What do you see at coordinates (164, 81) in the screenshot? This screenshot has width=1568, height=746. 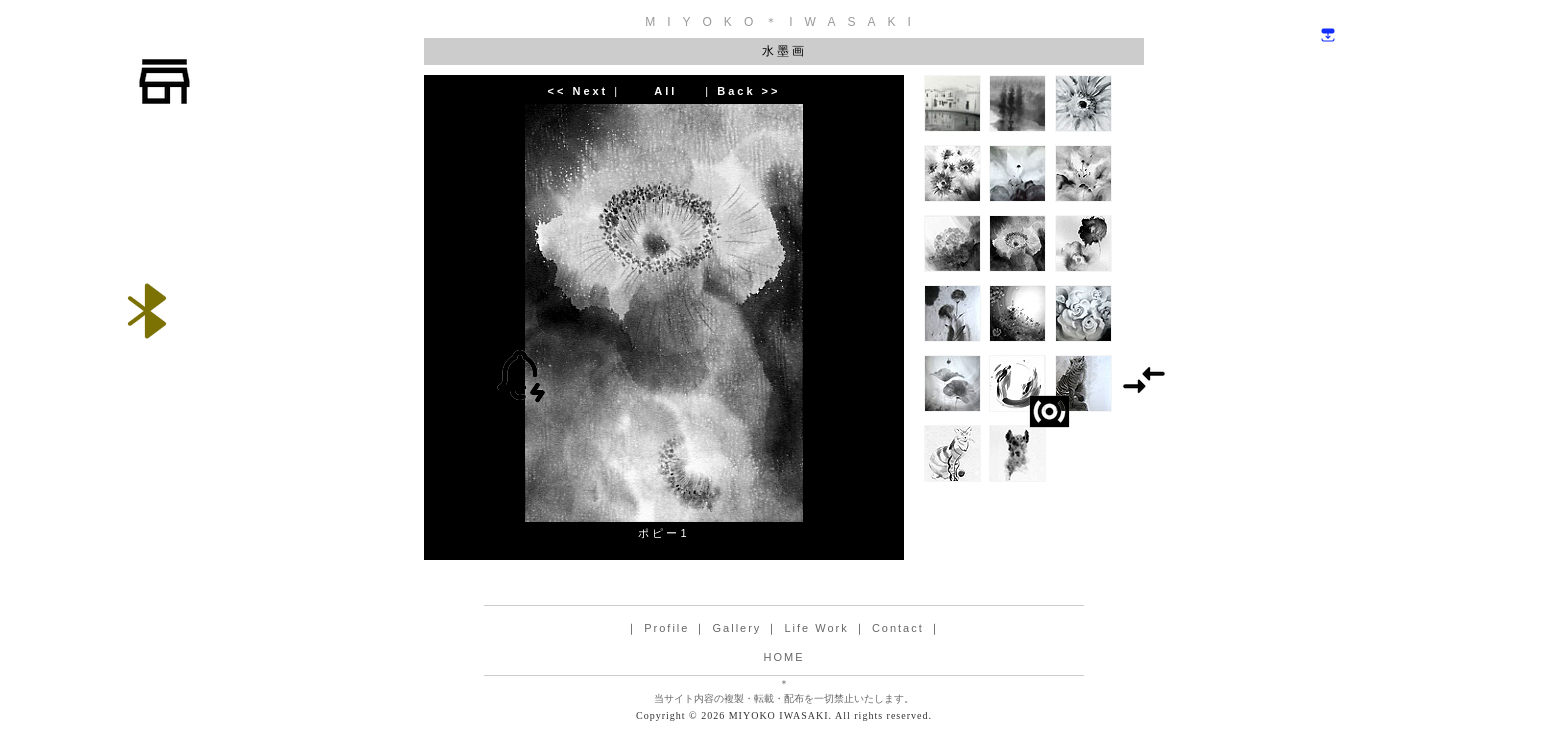 I see `find nearby stores or shops` at bounding box center [164, 81].